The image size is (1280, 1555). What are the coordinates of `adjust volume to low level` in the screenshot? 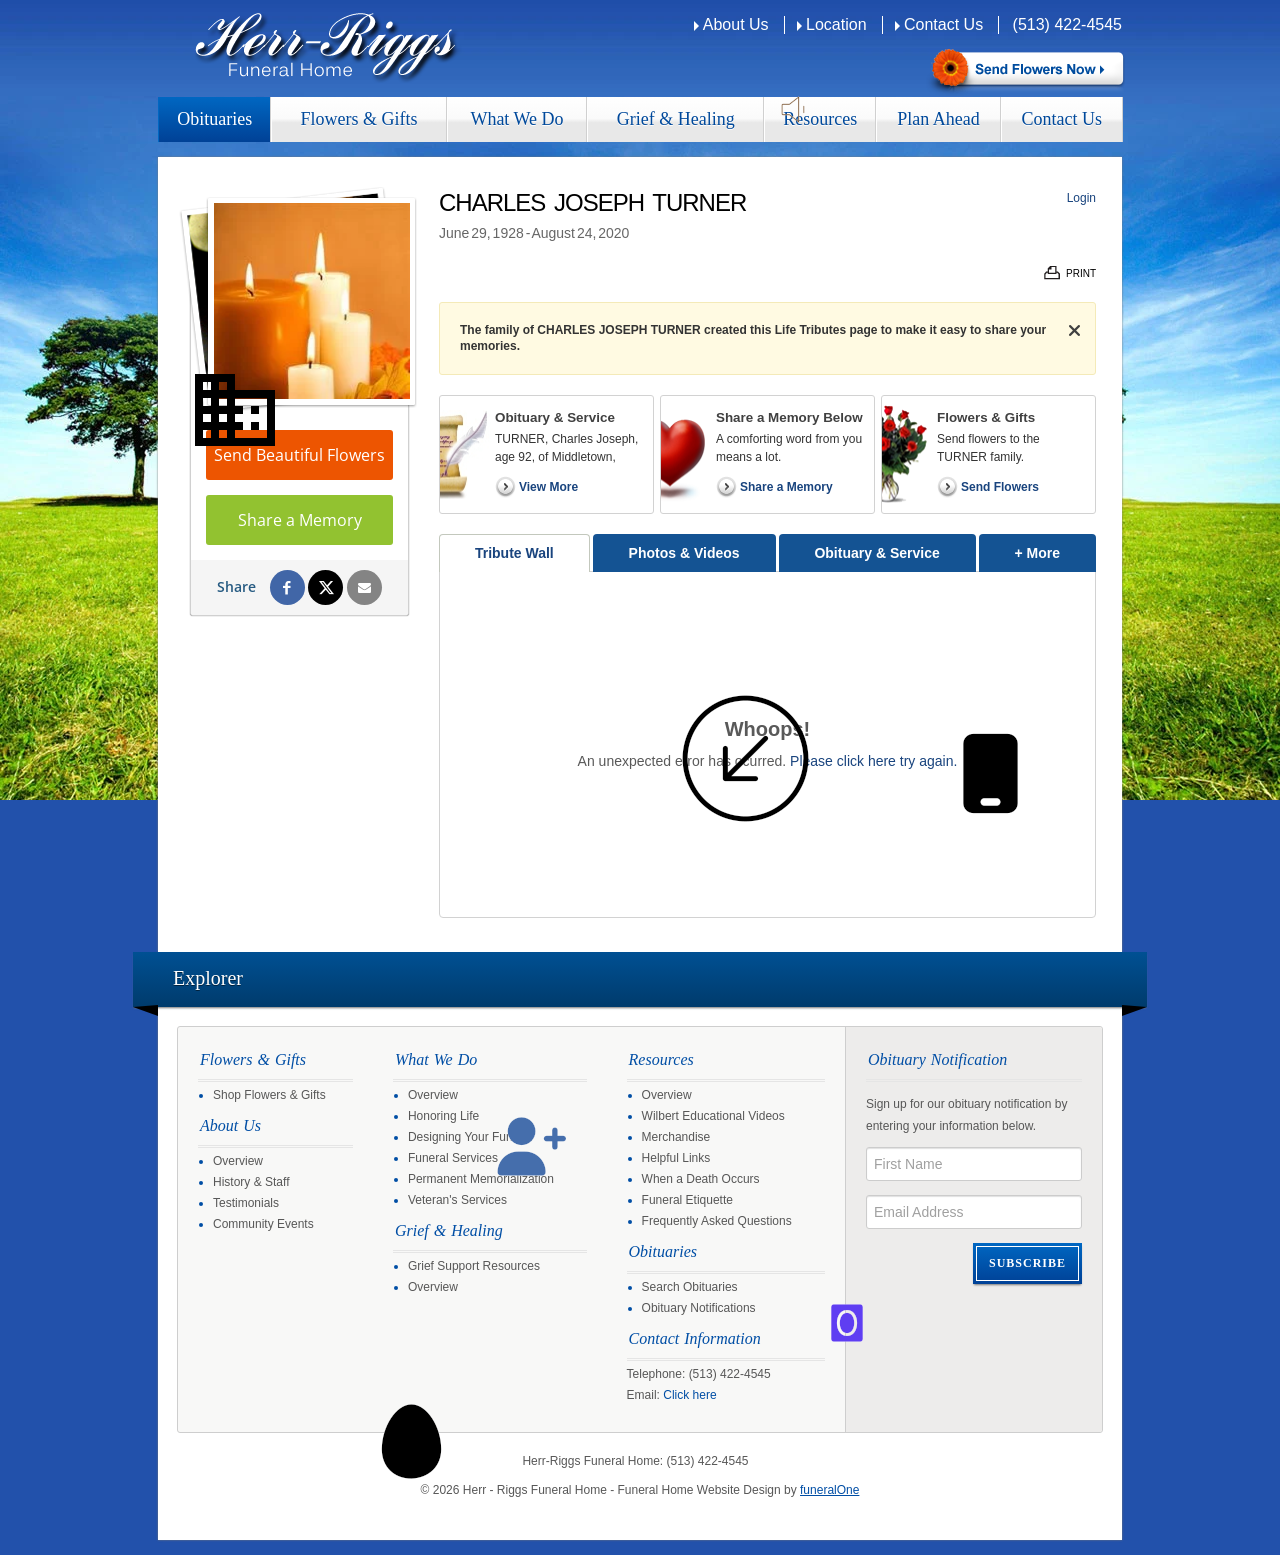 It's located at (794, 109).